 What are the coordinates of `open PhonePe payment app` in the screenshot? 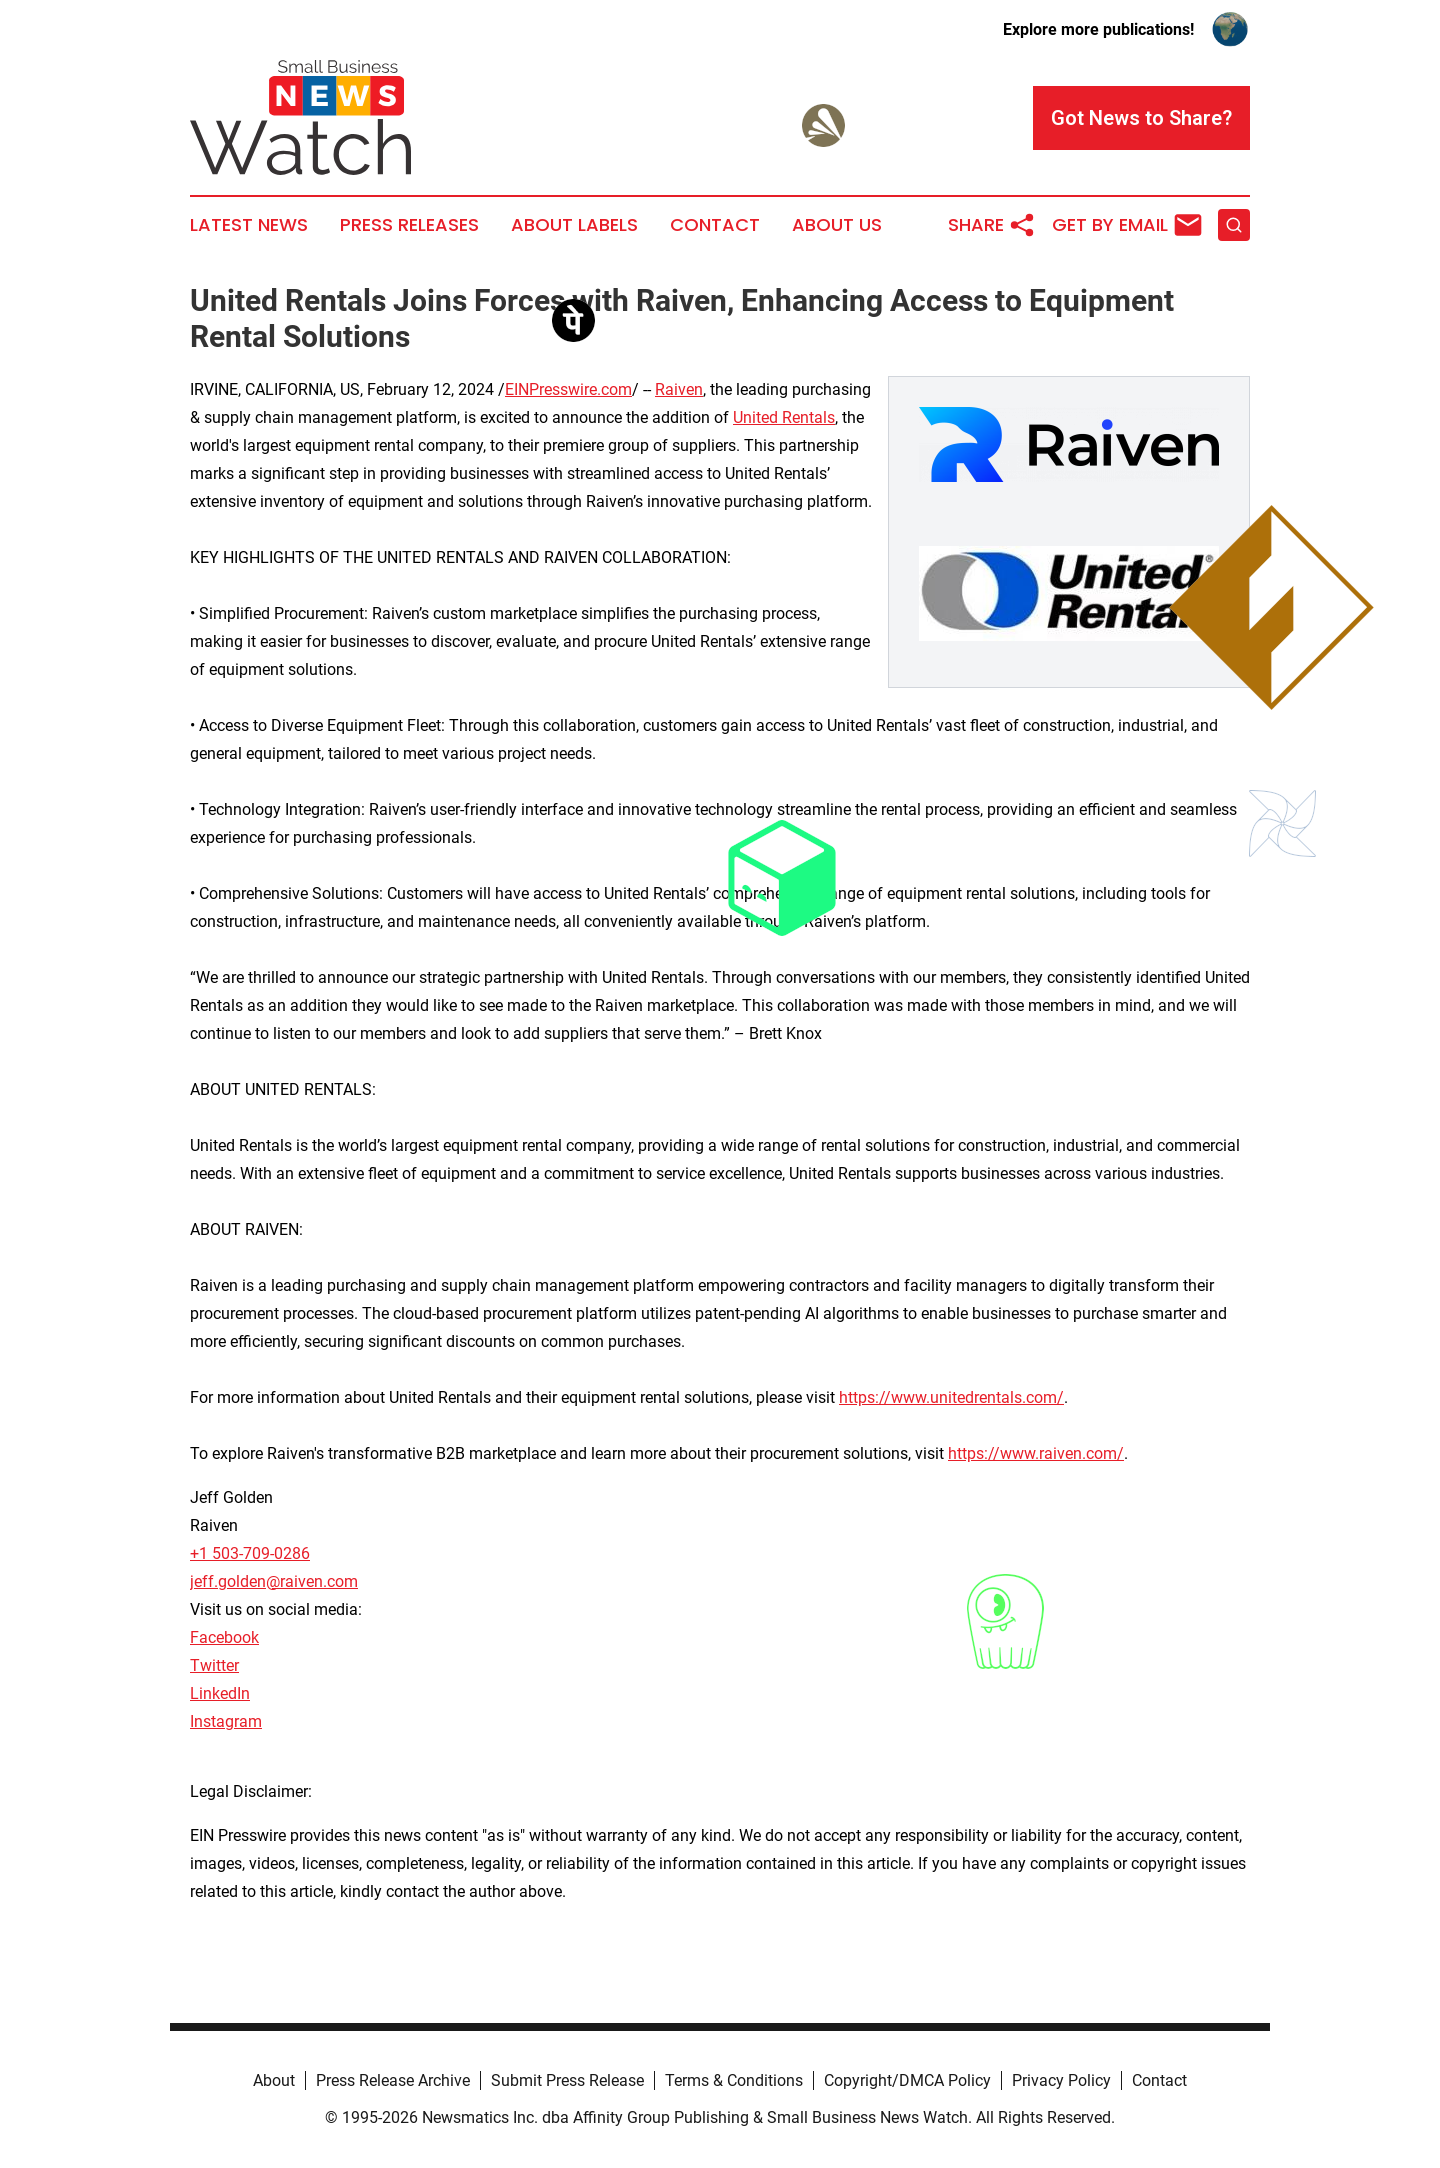 It's located at (573, 320).